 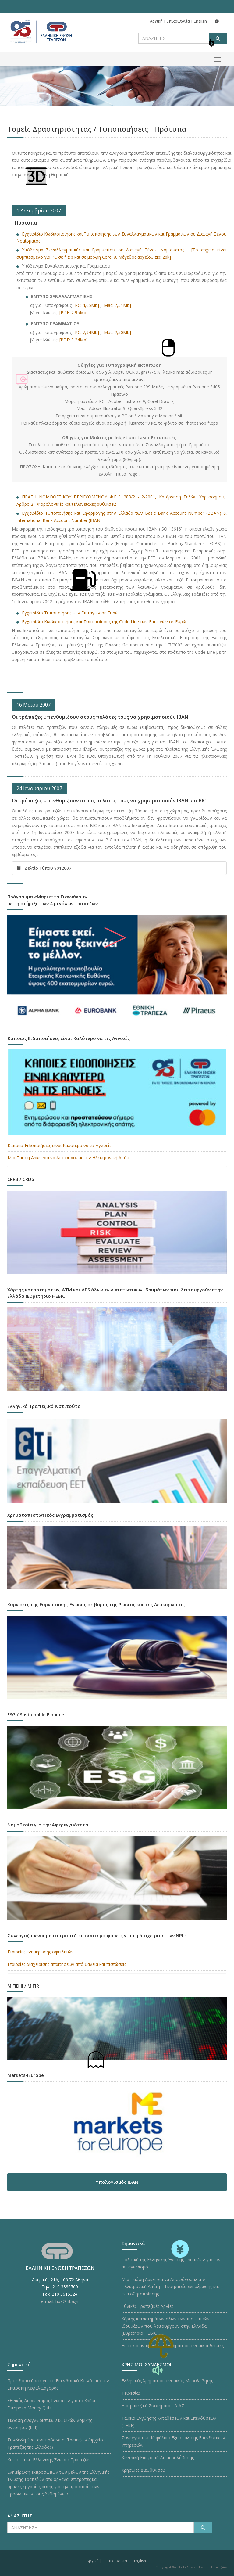 I want to click on volume is set to high, so click(x=157, y=2370).